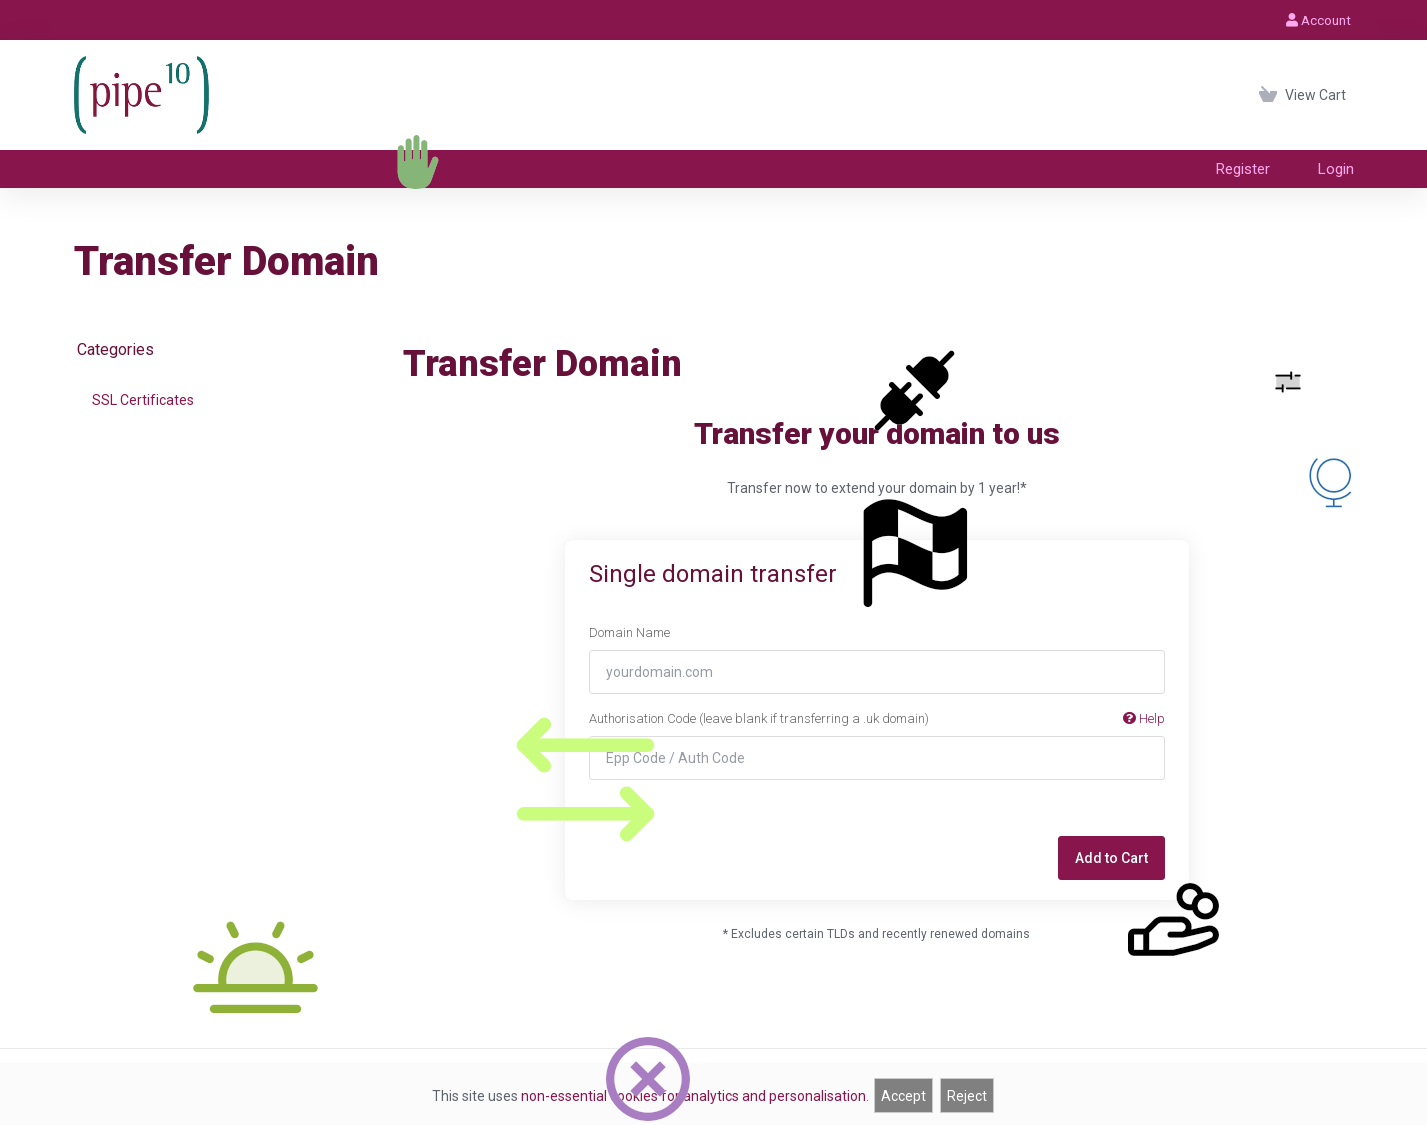 This screenshot has width=1427, height=1125. I want to click on close the current window or dialog, so click(648, 1079).